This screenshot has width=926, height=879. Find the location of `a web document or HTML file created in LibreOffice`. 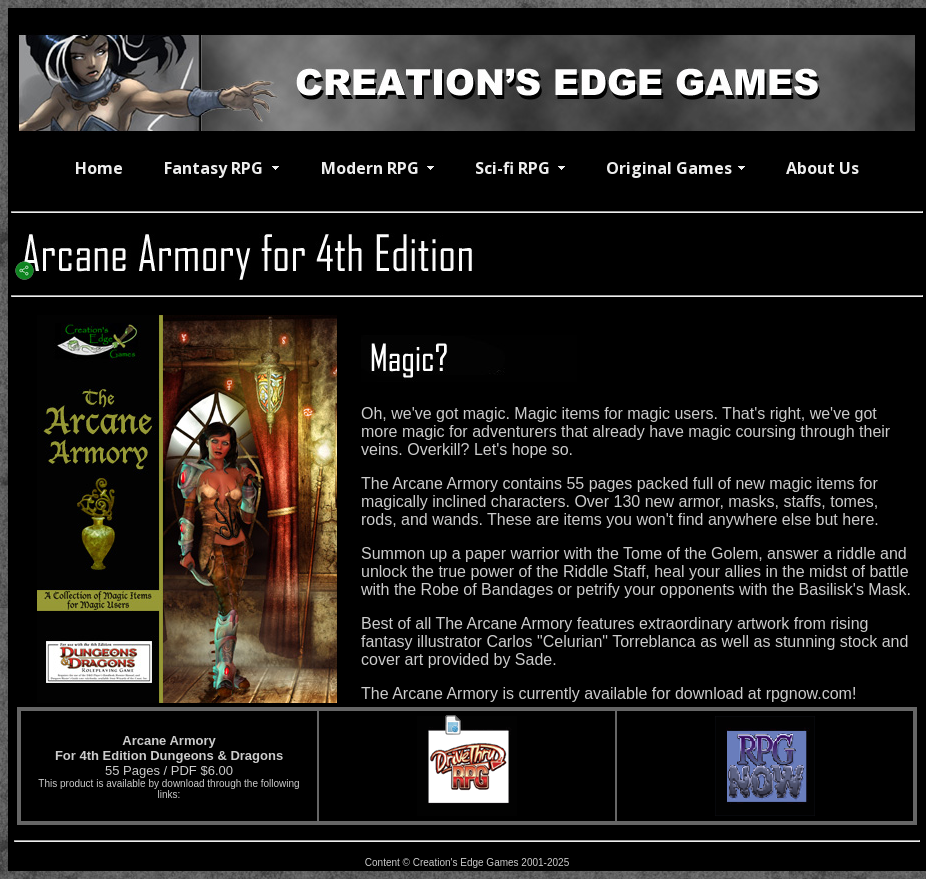

a web document or HTML file created in LibreOffice is located at coordinates (453, 725).